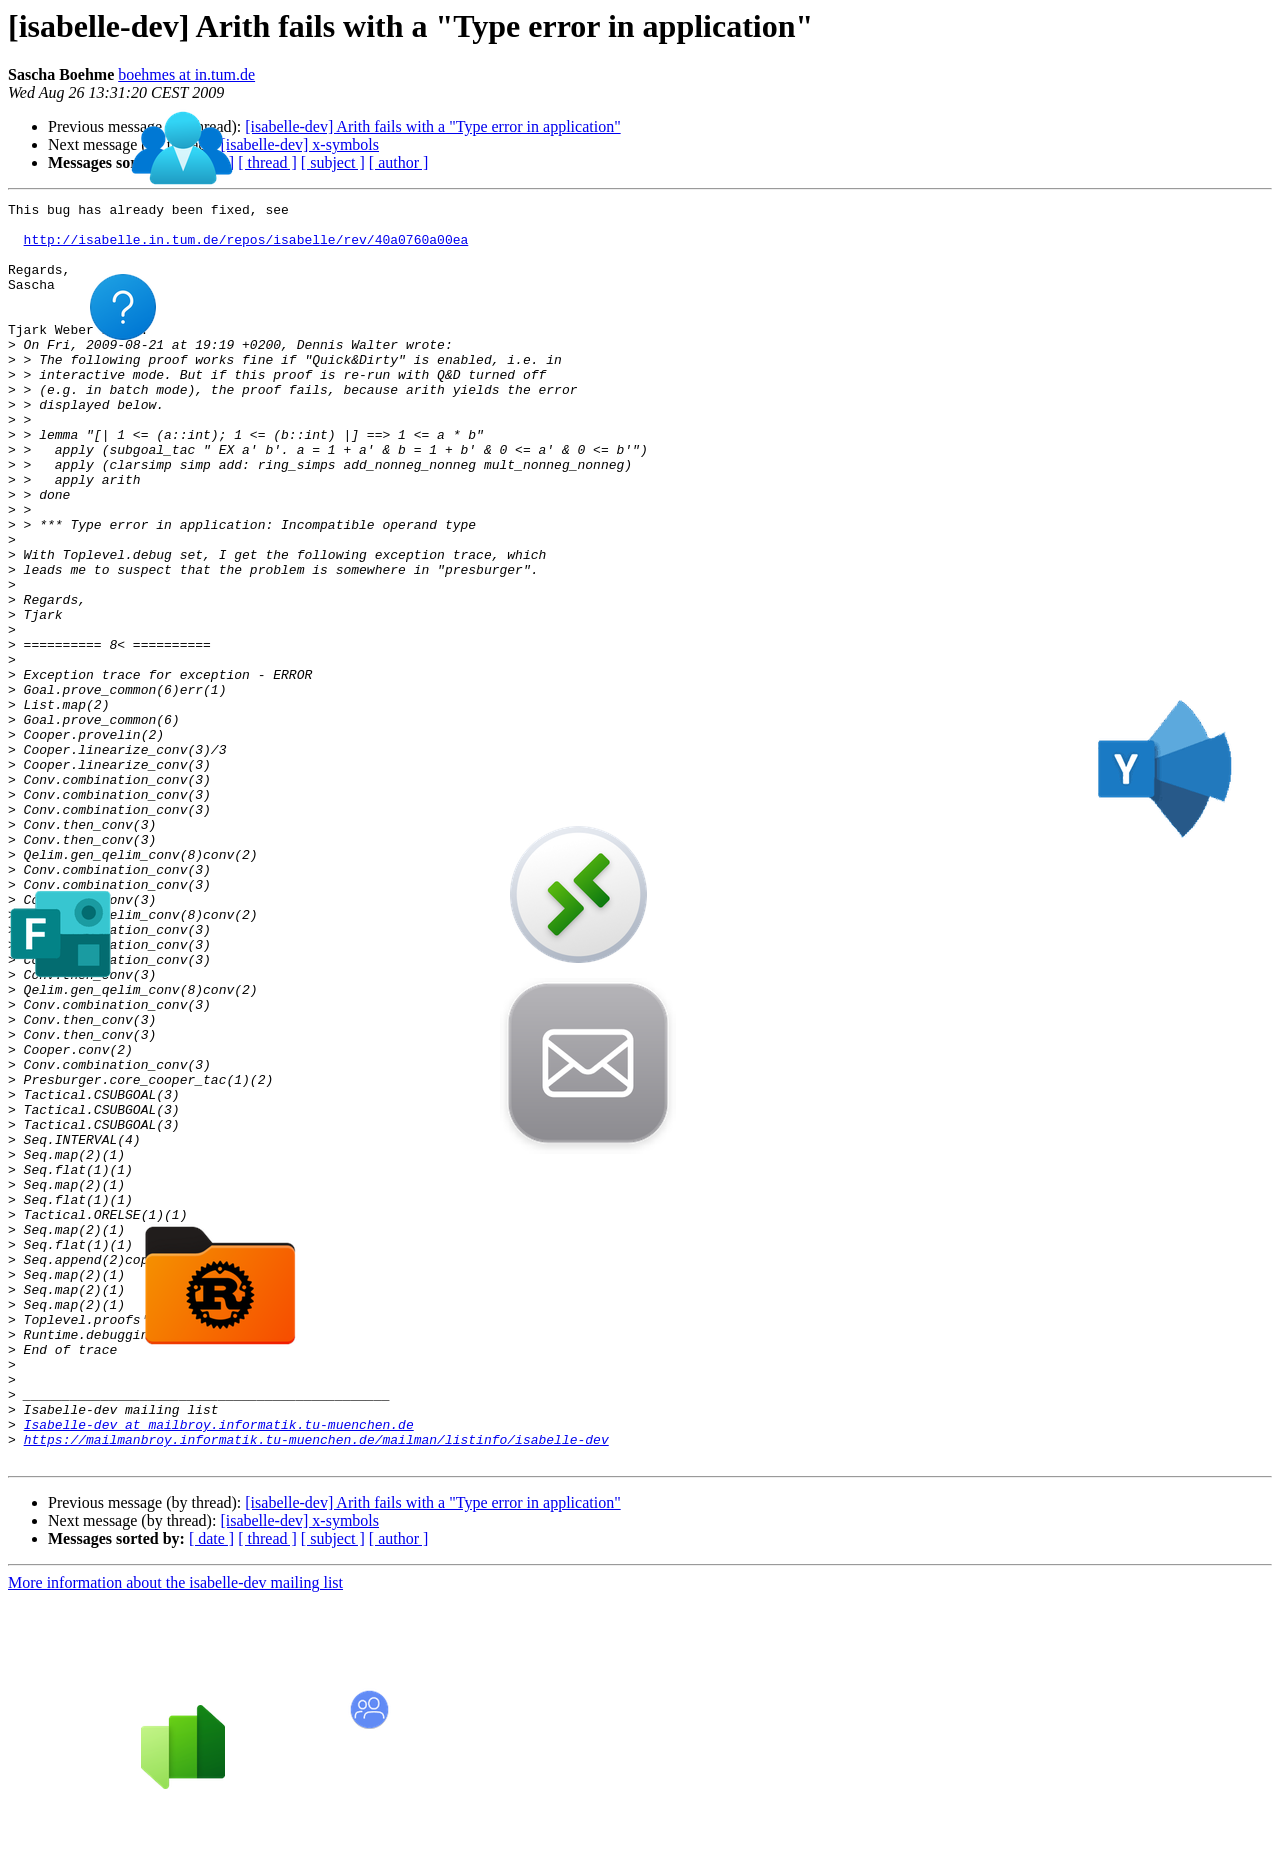  What do you see at coordinates (578, 894) in the screenshot?
I see `indicates file or folder is syncing` at bounding box center [578, 894].